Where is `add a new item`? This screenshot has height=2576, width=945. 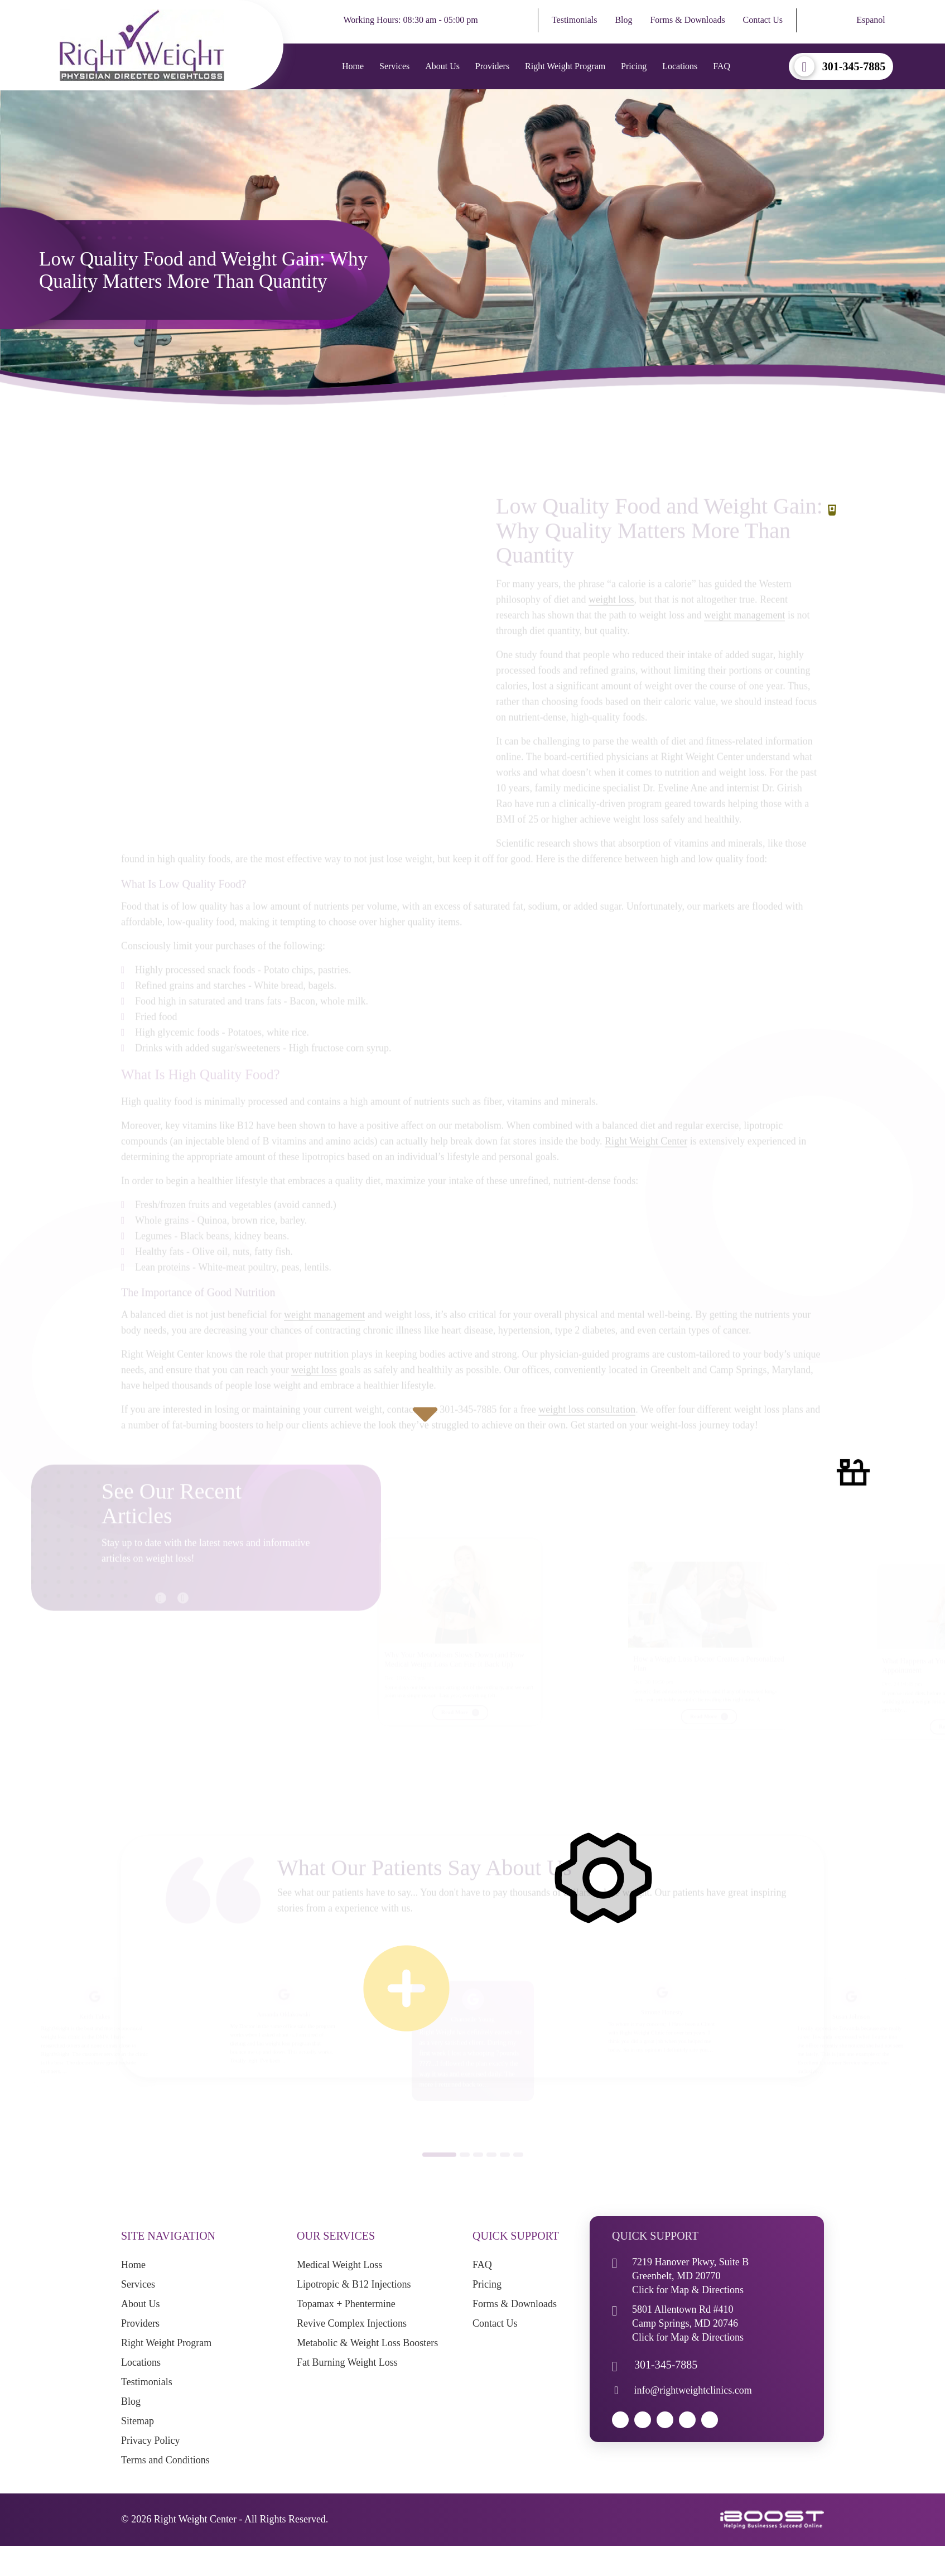
add a new item is located at coordinates (406, 1988).